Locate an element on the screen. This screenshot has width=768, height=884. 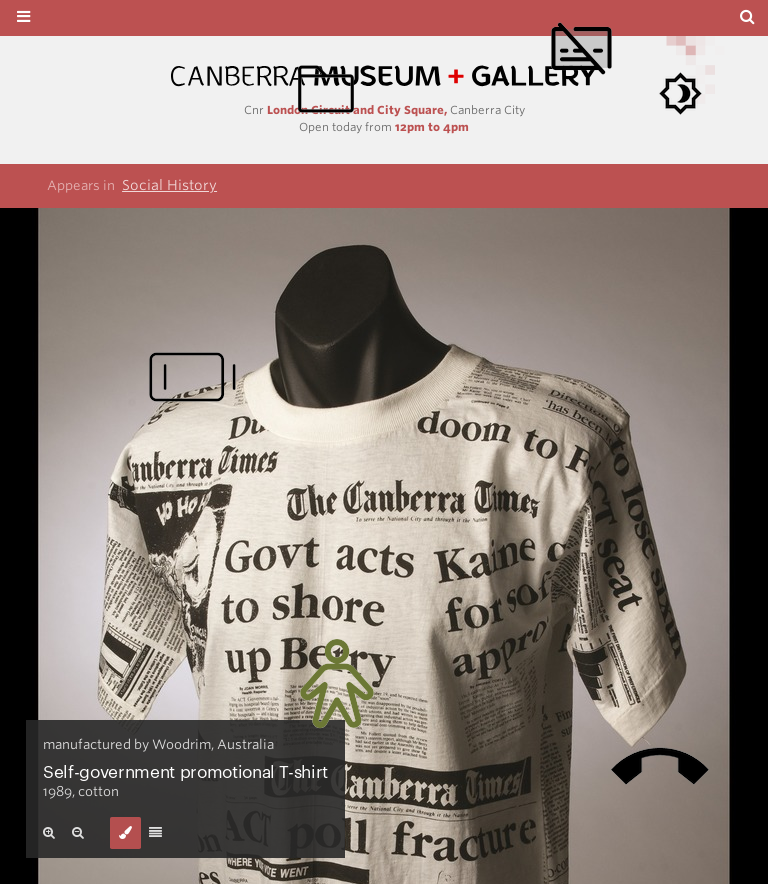
end the current phone call is located at coordinates (660, 768).